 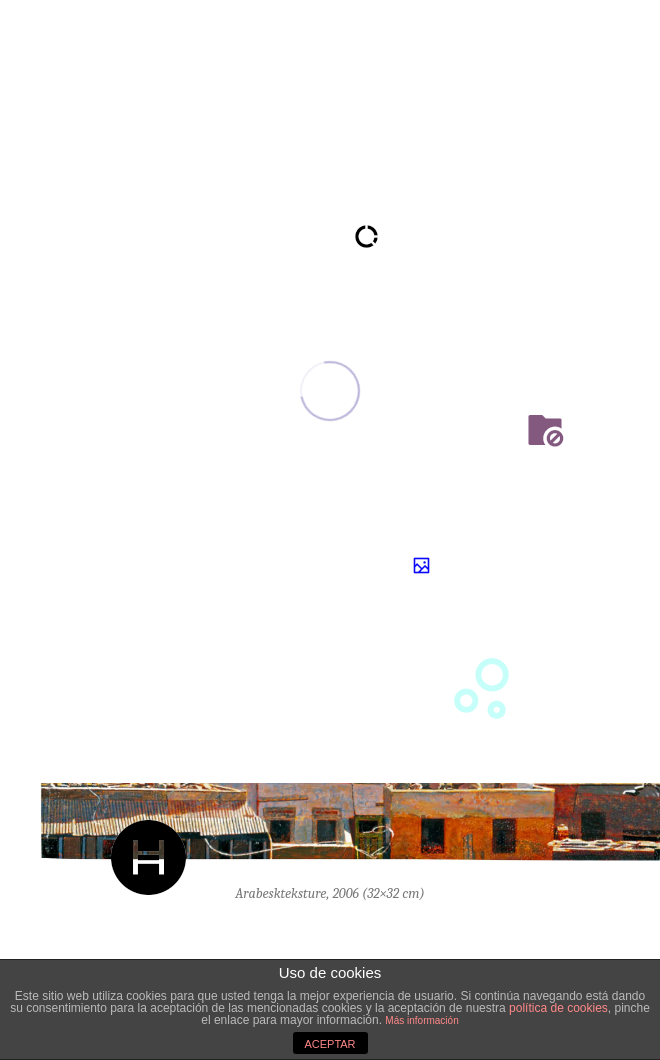 What do you see at coordinates (421, 565) in the screenshot?
I see `view image or photo` at bounding box center [421, 565].